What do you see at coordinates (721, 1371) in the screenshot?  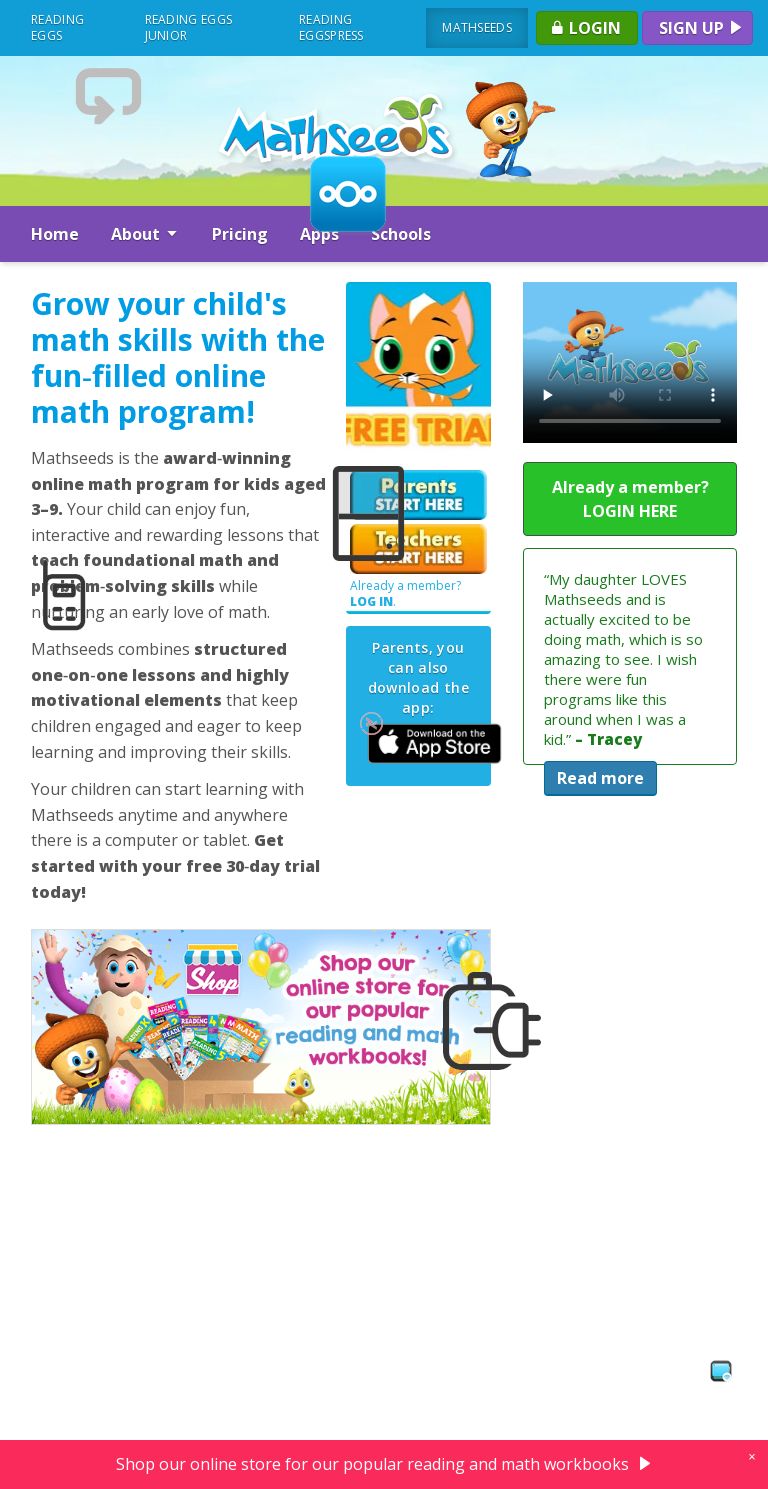 I see `open remote desktop app` at bounding box center [721, 1371].